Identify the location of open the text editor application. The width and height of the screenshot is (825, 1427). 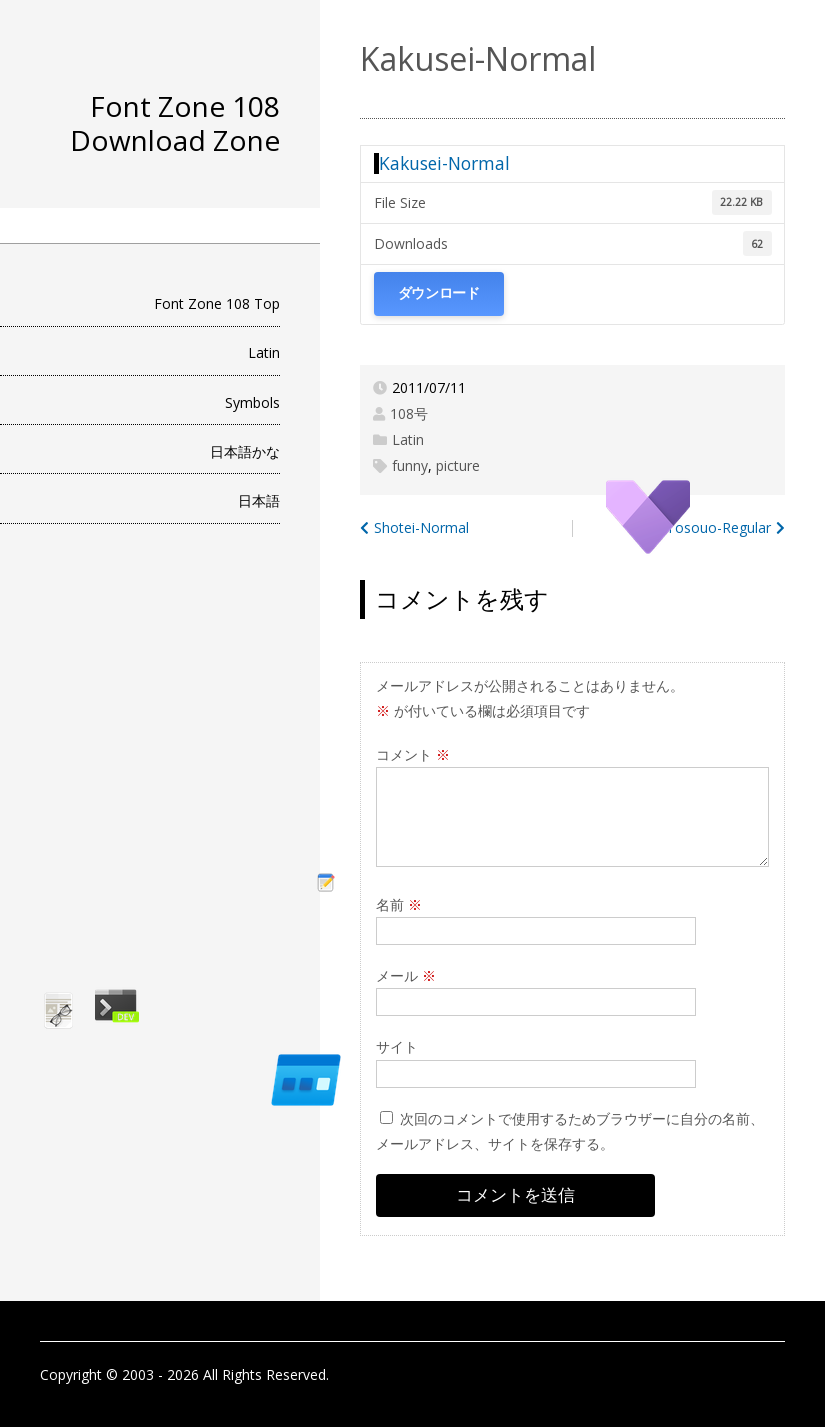
(325, 882).